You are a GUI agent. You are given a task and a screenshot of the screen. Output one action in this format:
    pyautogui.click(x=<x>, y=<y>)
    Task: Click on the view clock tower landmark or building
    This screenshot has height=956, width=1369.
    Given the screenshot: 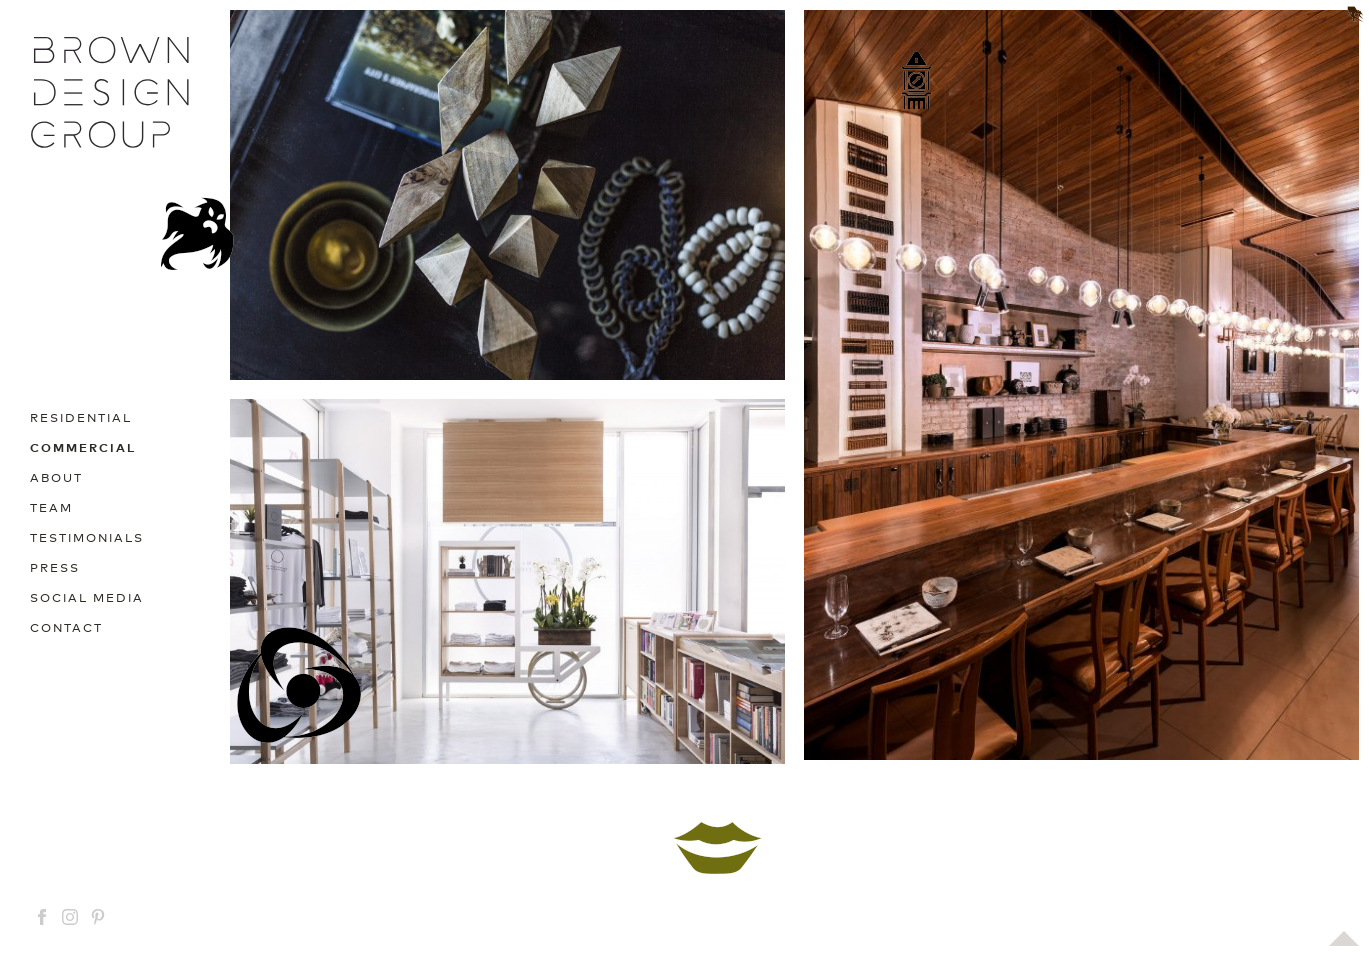 What is the action you would take?
    pyautogui.click(x=916, y=80)
    